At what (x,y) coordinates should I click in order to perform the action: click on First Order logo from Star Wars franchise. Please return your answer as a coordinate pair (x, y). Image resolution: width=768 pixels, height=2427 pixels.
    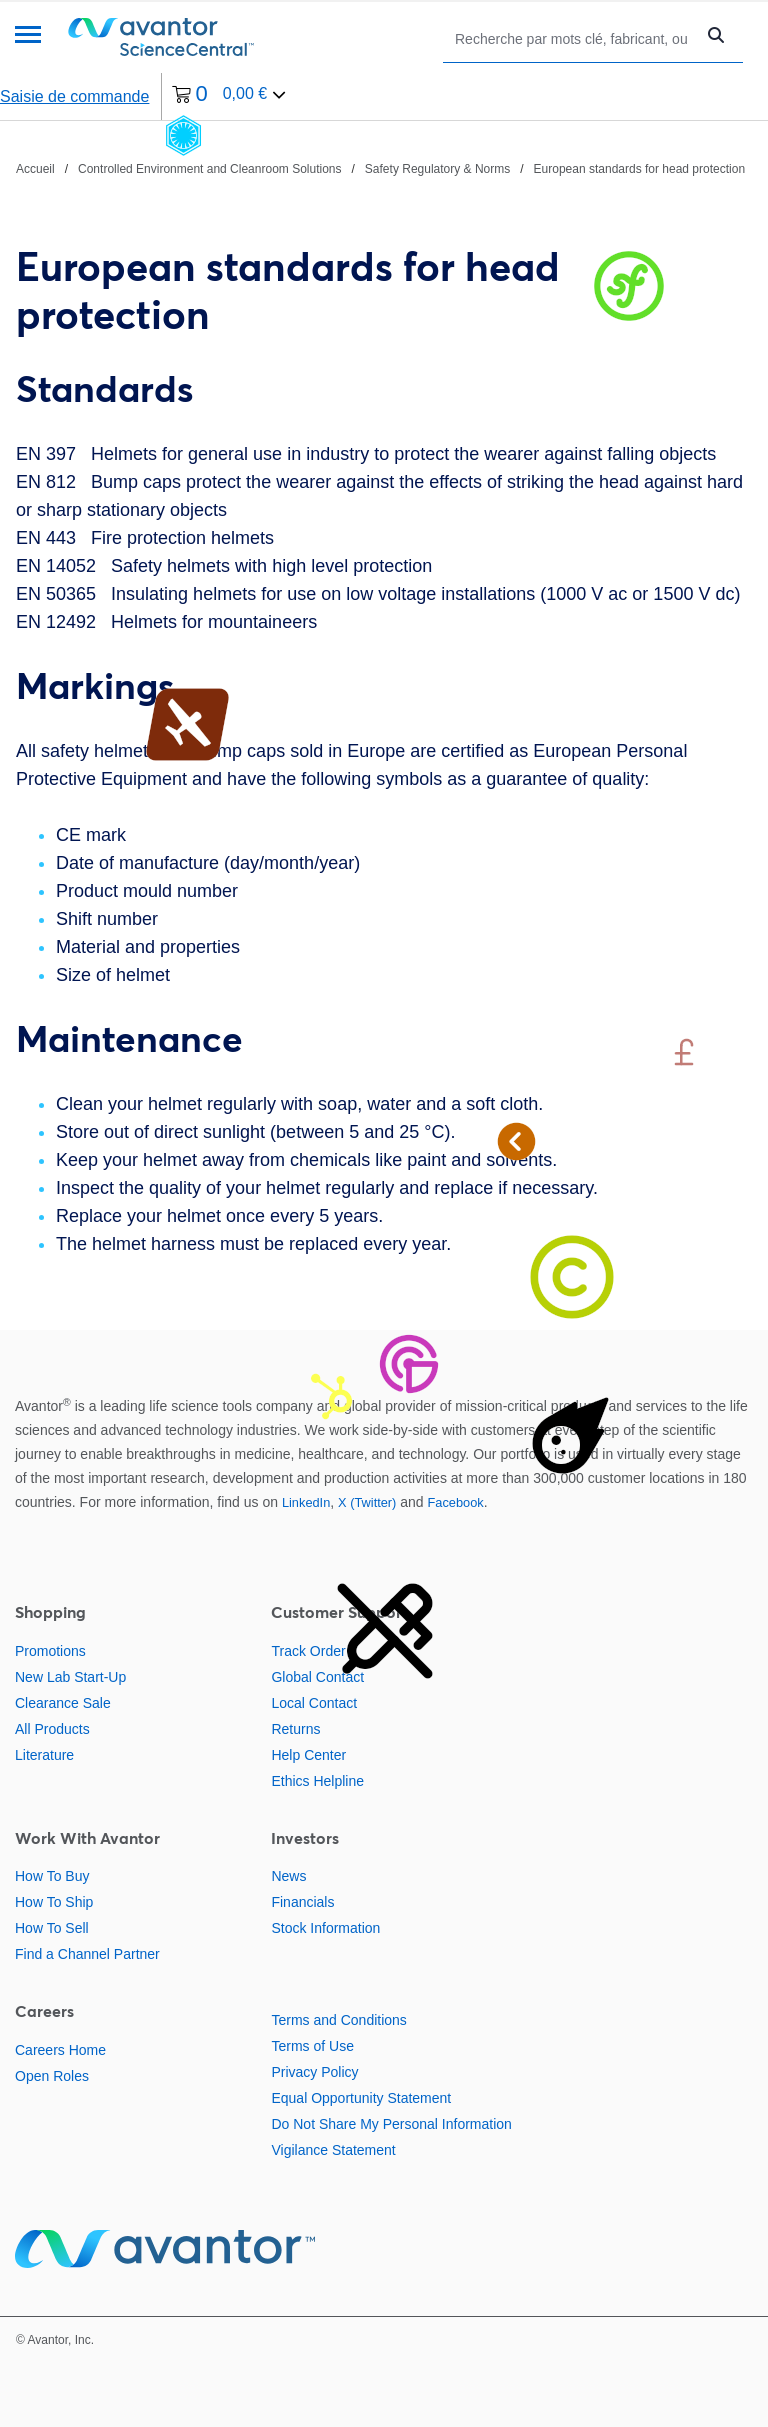
    Looking at the image, I should click on (183, 135).